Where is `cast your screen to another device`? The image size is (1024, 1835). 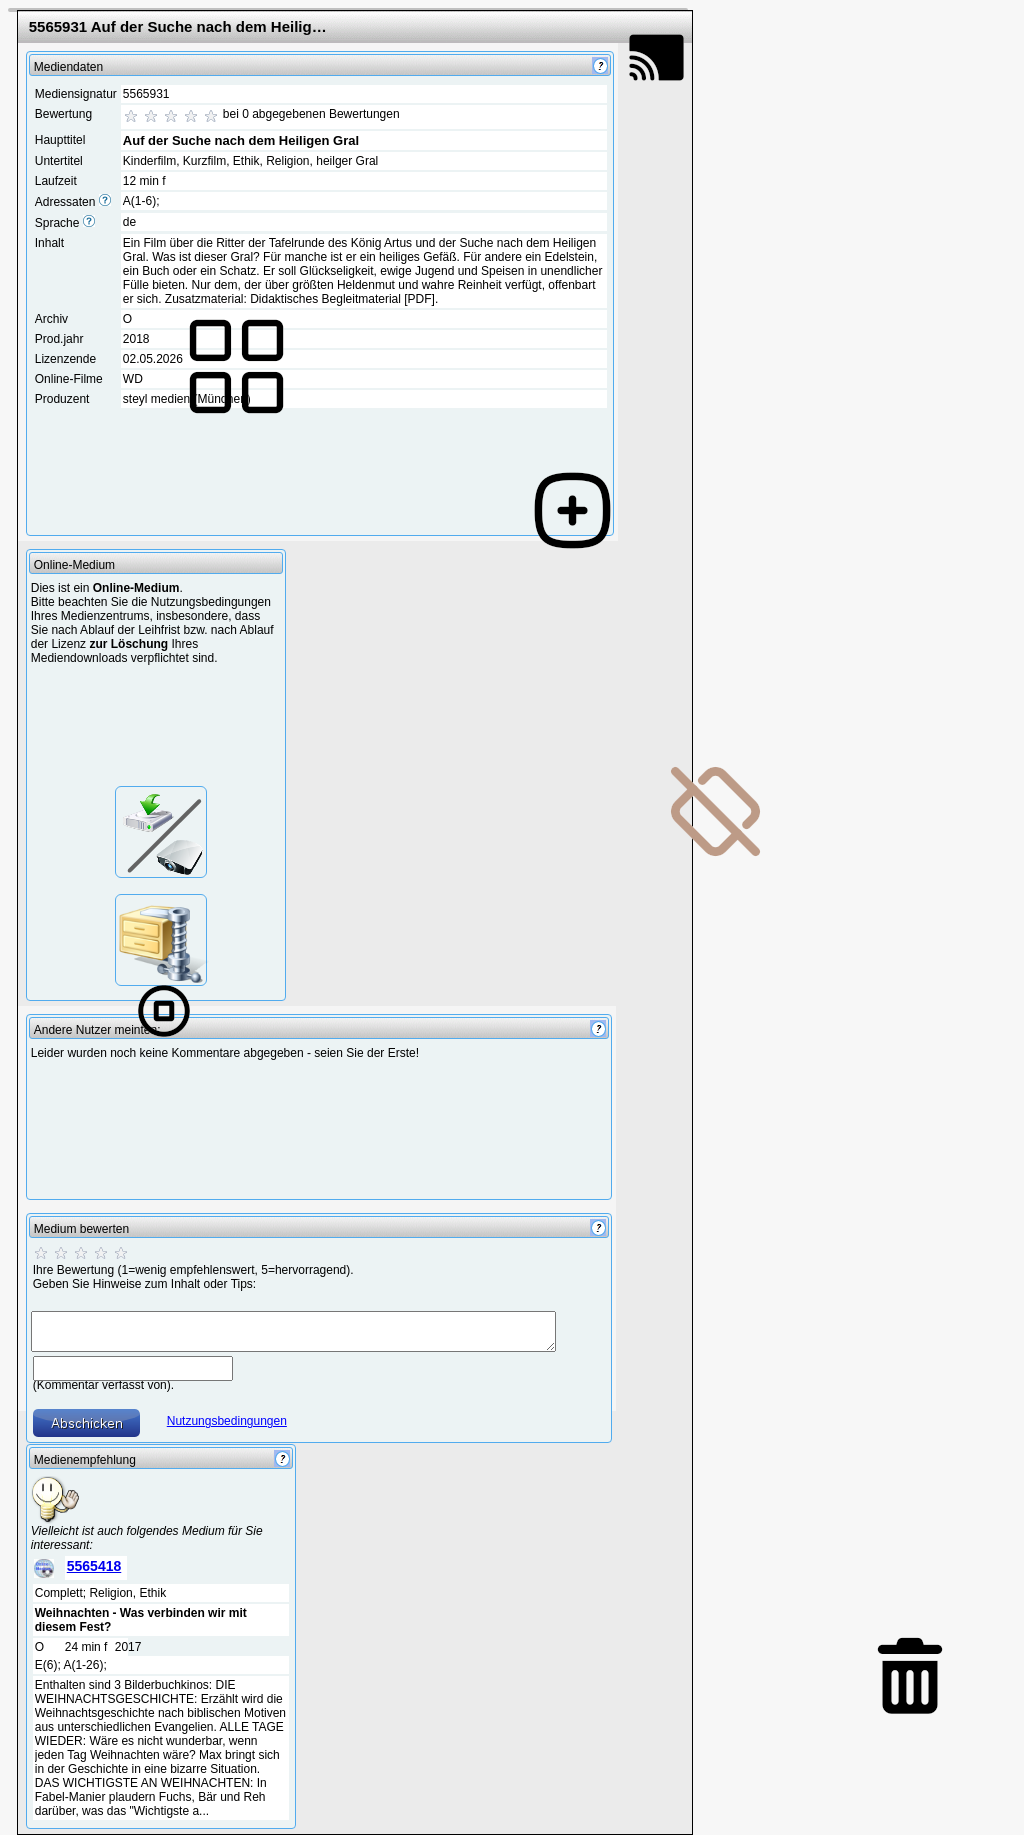
cast your screen to another device is located at coordinates (656, 57).